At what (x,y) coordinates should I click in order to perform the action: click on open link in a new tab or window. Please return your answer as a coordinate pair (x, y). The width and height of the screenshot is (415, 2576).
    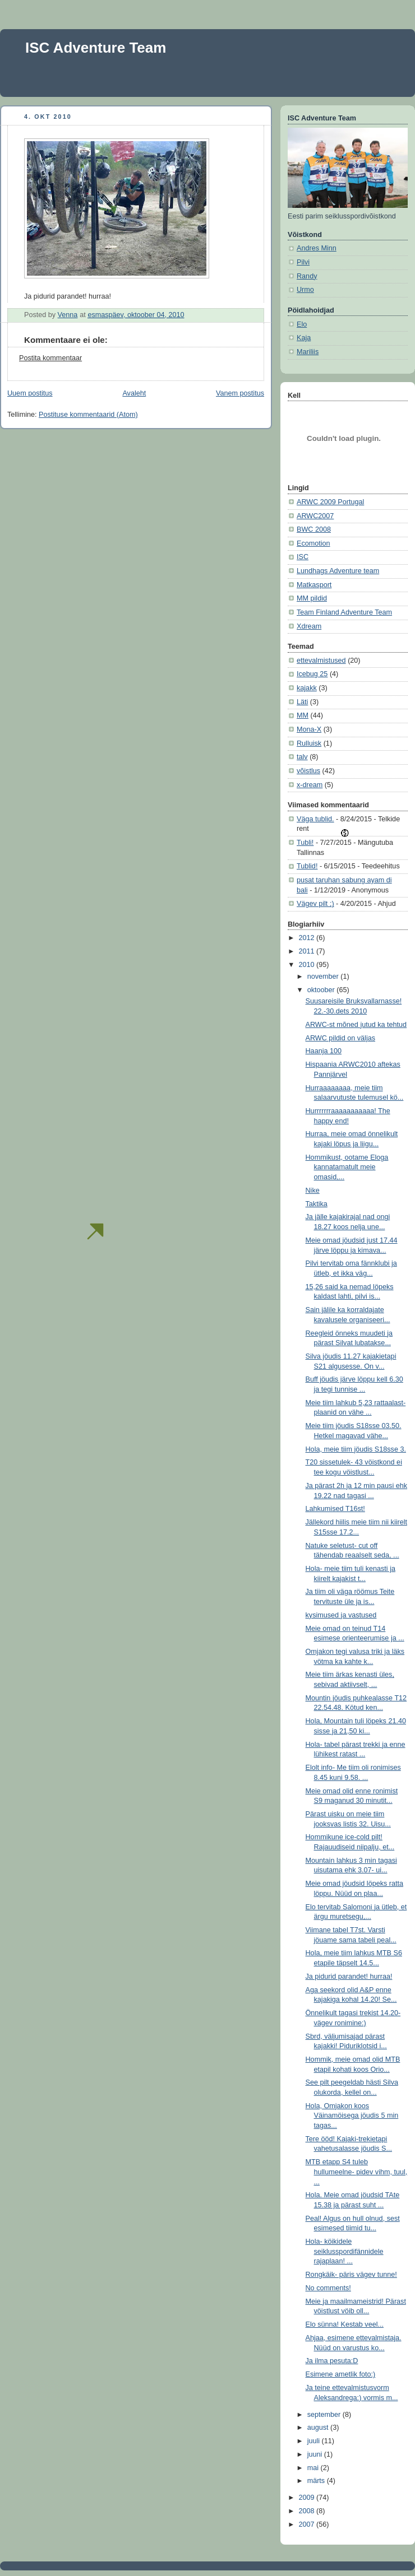
    Looking at the image, I should click on (95, 1231).